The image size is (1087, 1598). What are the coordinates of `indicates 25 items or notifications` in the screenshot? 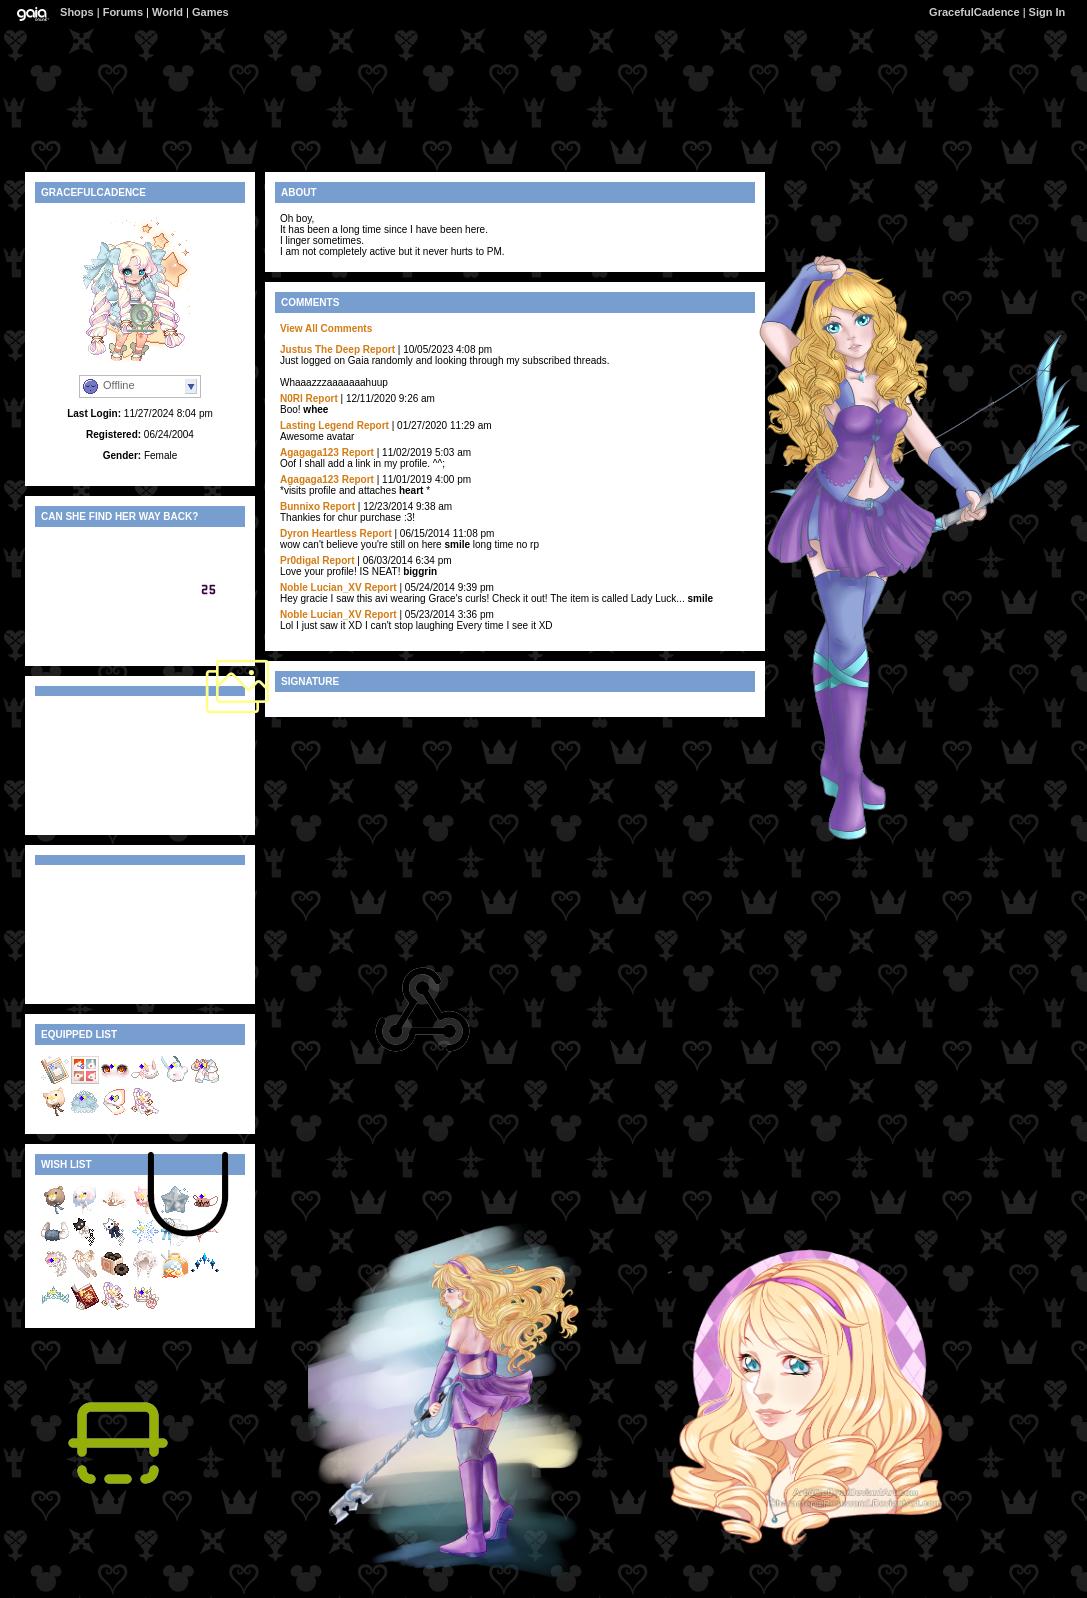 It's located at (208, 589).